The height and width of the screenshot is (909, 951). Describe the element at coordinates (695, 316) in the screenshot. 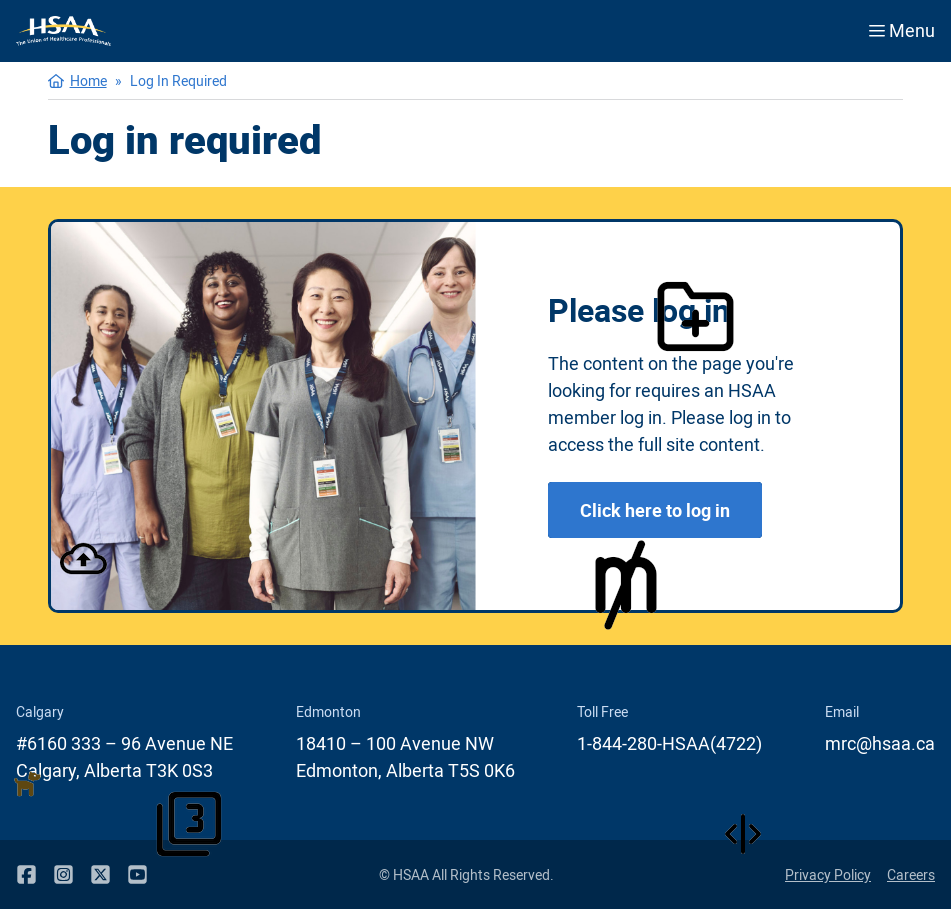

I see `create a new folder` at that location.